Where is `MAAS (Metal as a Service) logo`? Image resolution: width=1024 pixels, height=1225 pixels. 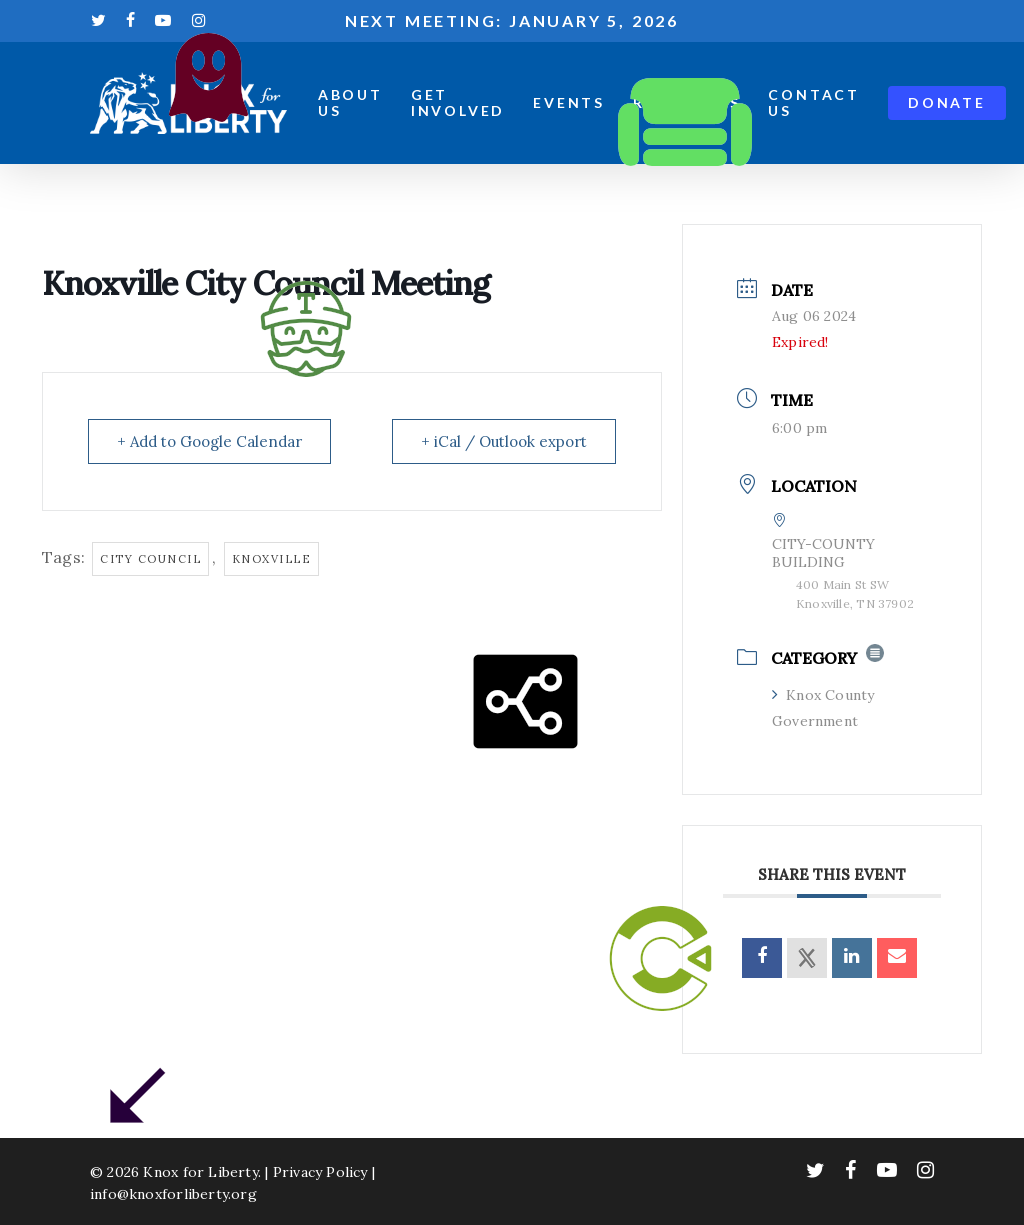
MAAS (Metal as a Service) logo is located at coordinates (875, 653).